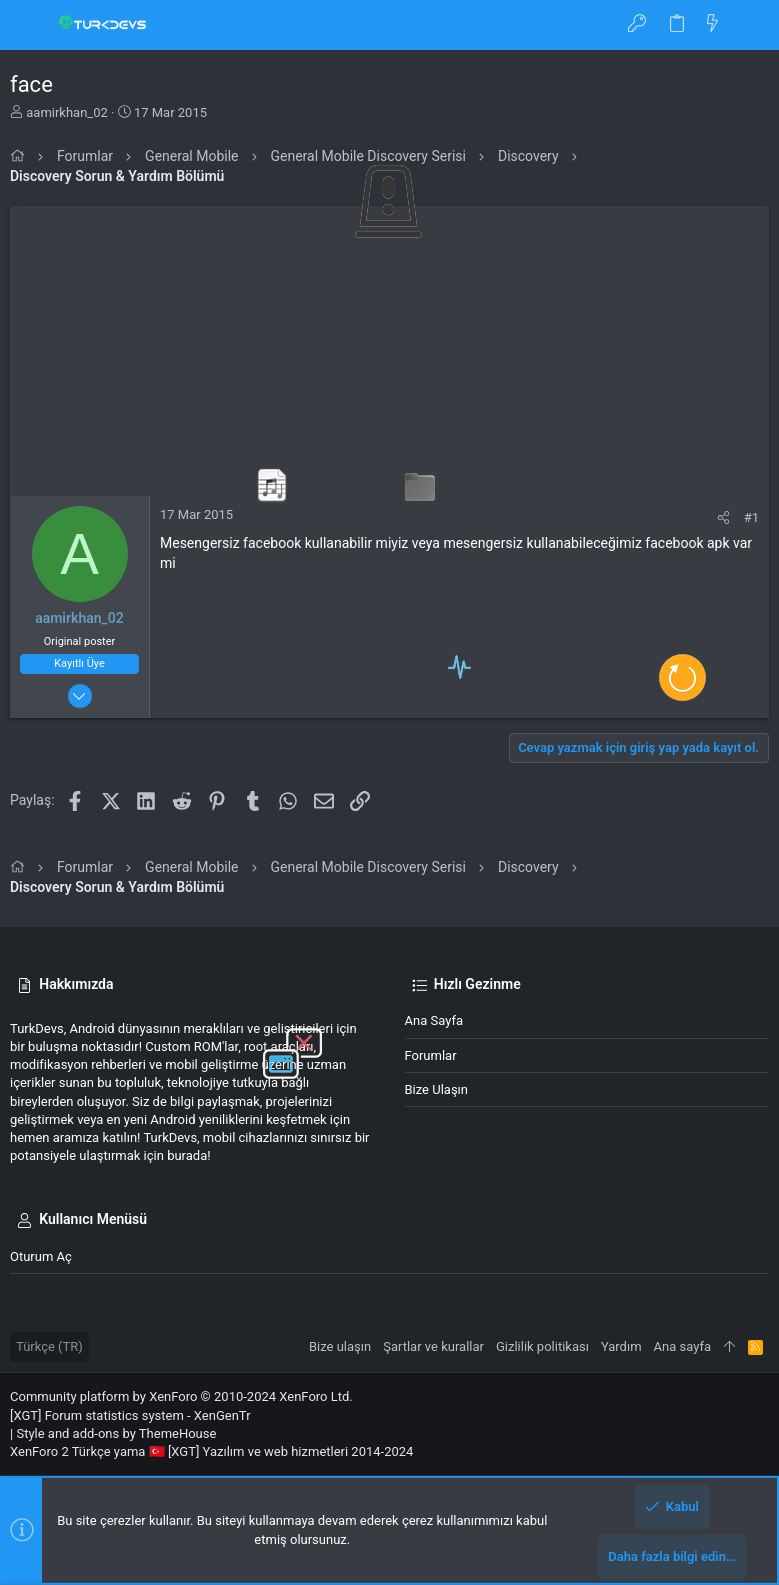 The height and width of the screenshot is (1585, 779). I want to click on indicates a system error or crash report, so click(388, 198).